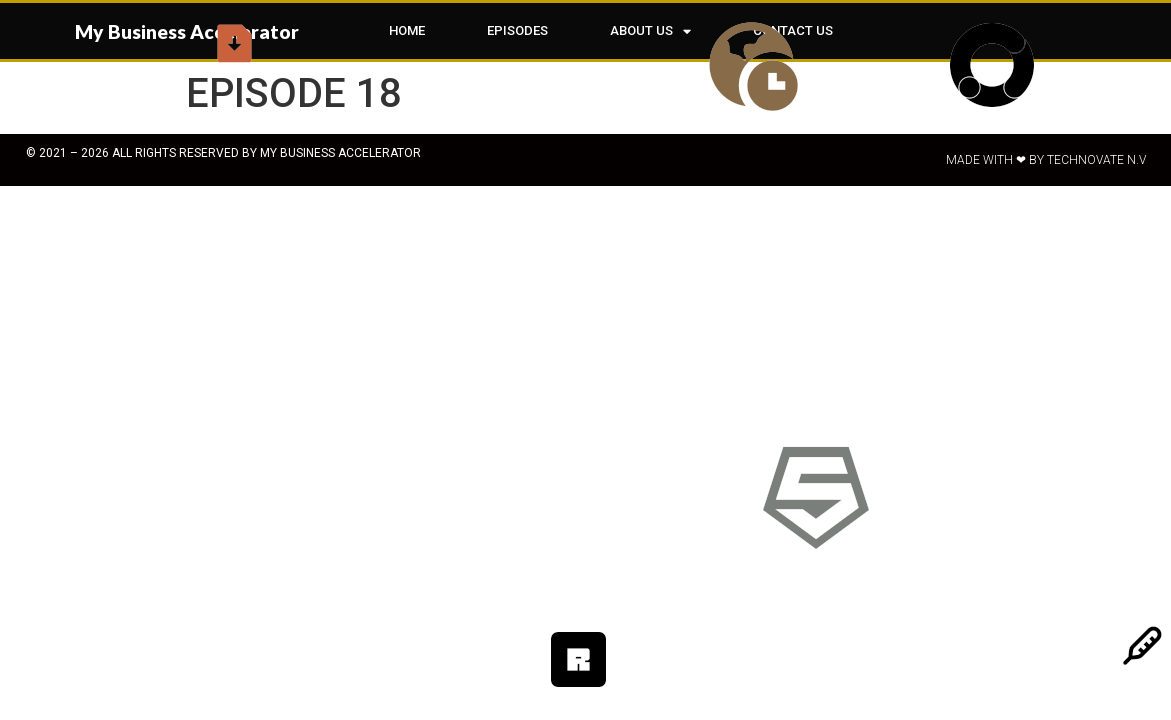  What do you see at coordinates (816, 498) in the screenshot?
I see `sifive company logo` at bounding box center [816, 498].